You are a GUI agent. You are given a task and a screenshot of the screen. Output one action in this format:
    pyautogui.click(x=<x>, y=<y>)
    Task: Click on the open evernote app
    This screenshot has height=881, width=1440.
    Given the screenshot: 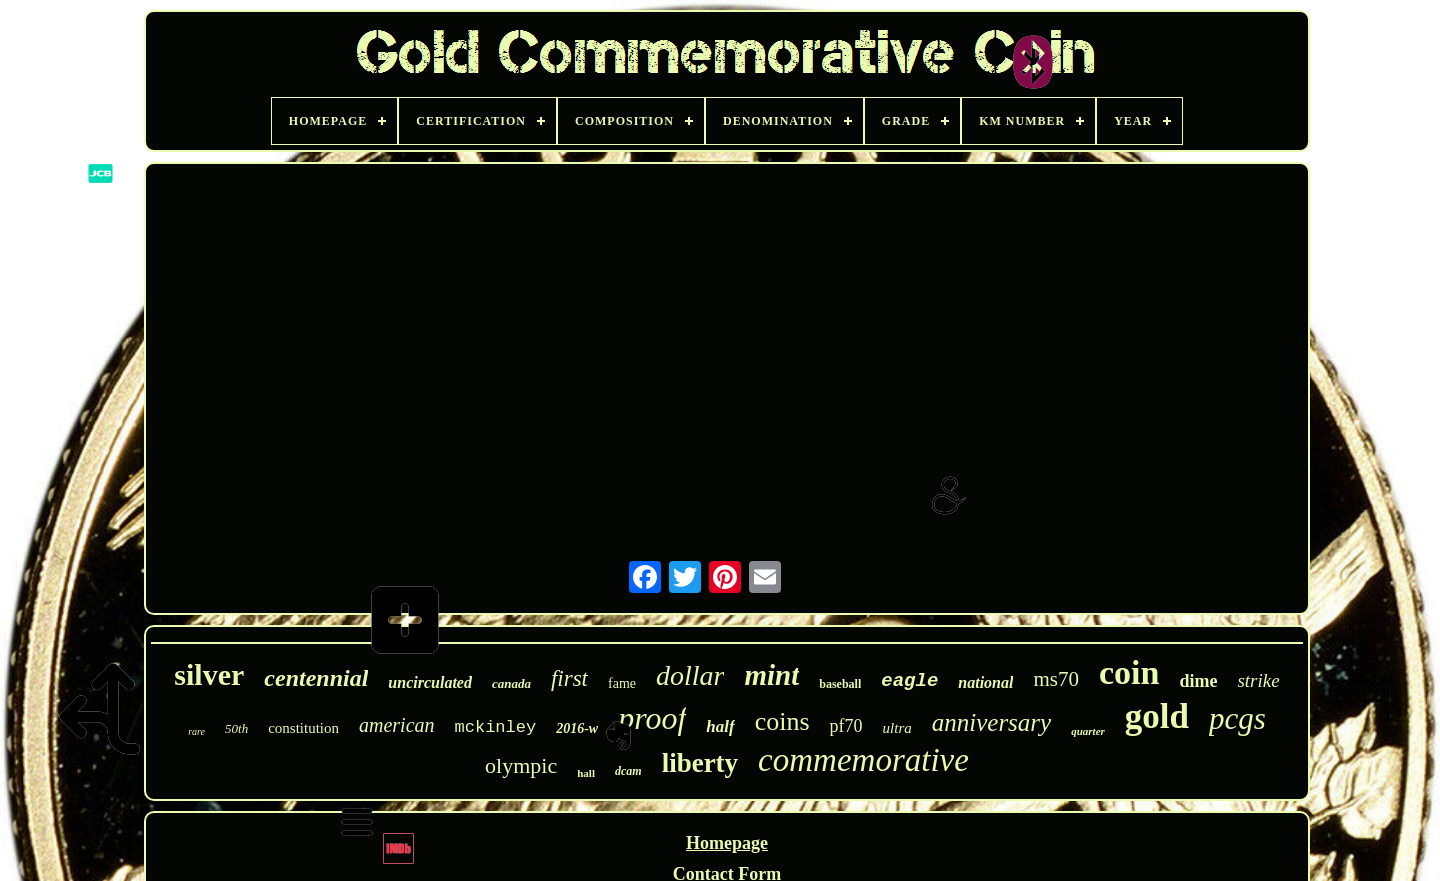 What is the action you would take?
    pyautogui.click(x=618, y=735)
    